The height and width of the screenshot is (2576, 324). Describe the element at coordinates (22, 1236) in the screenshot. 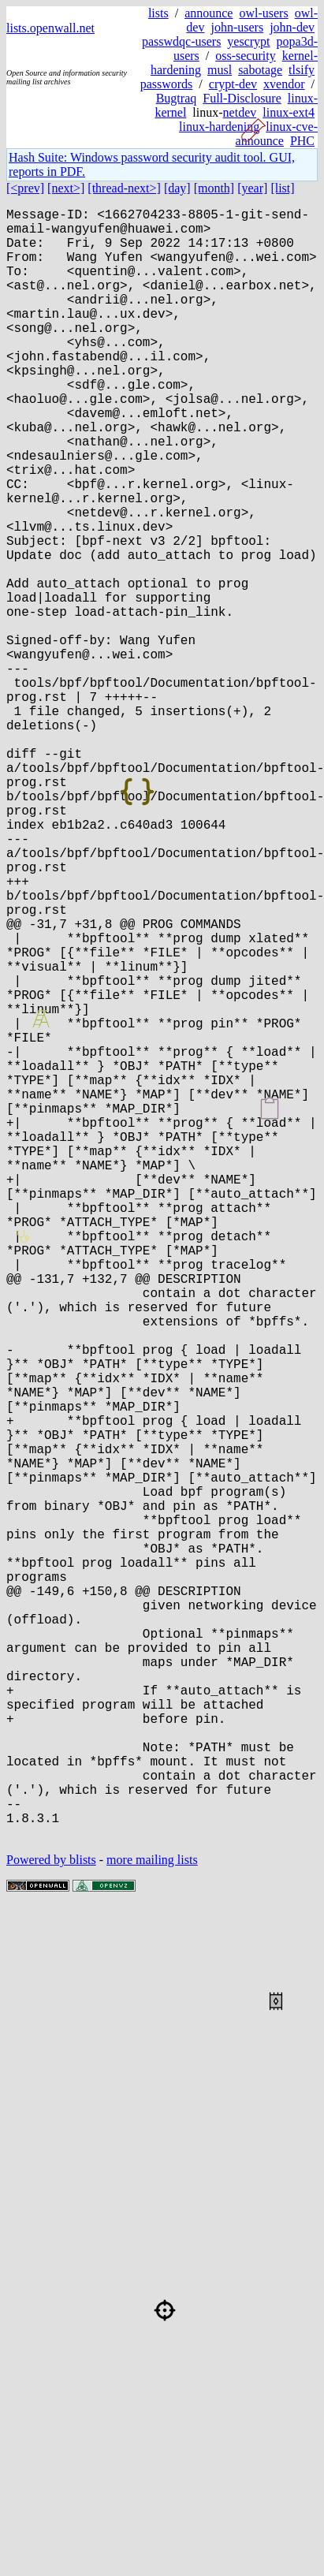

I see `access health or medical features` at that location.